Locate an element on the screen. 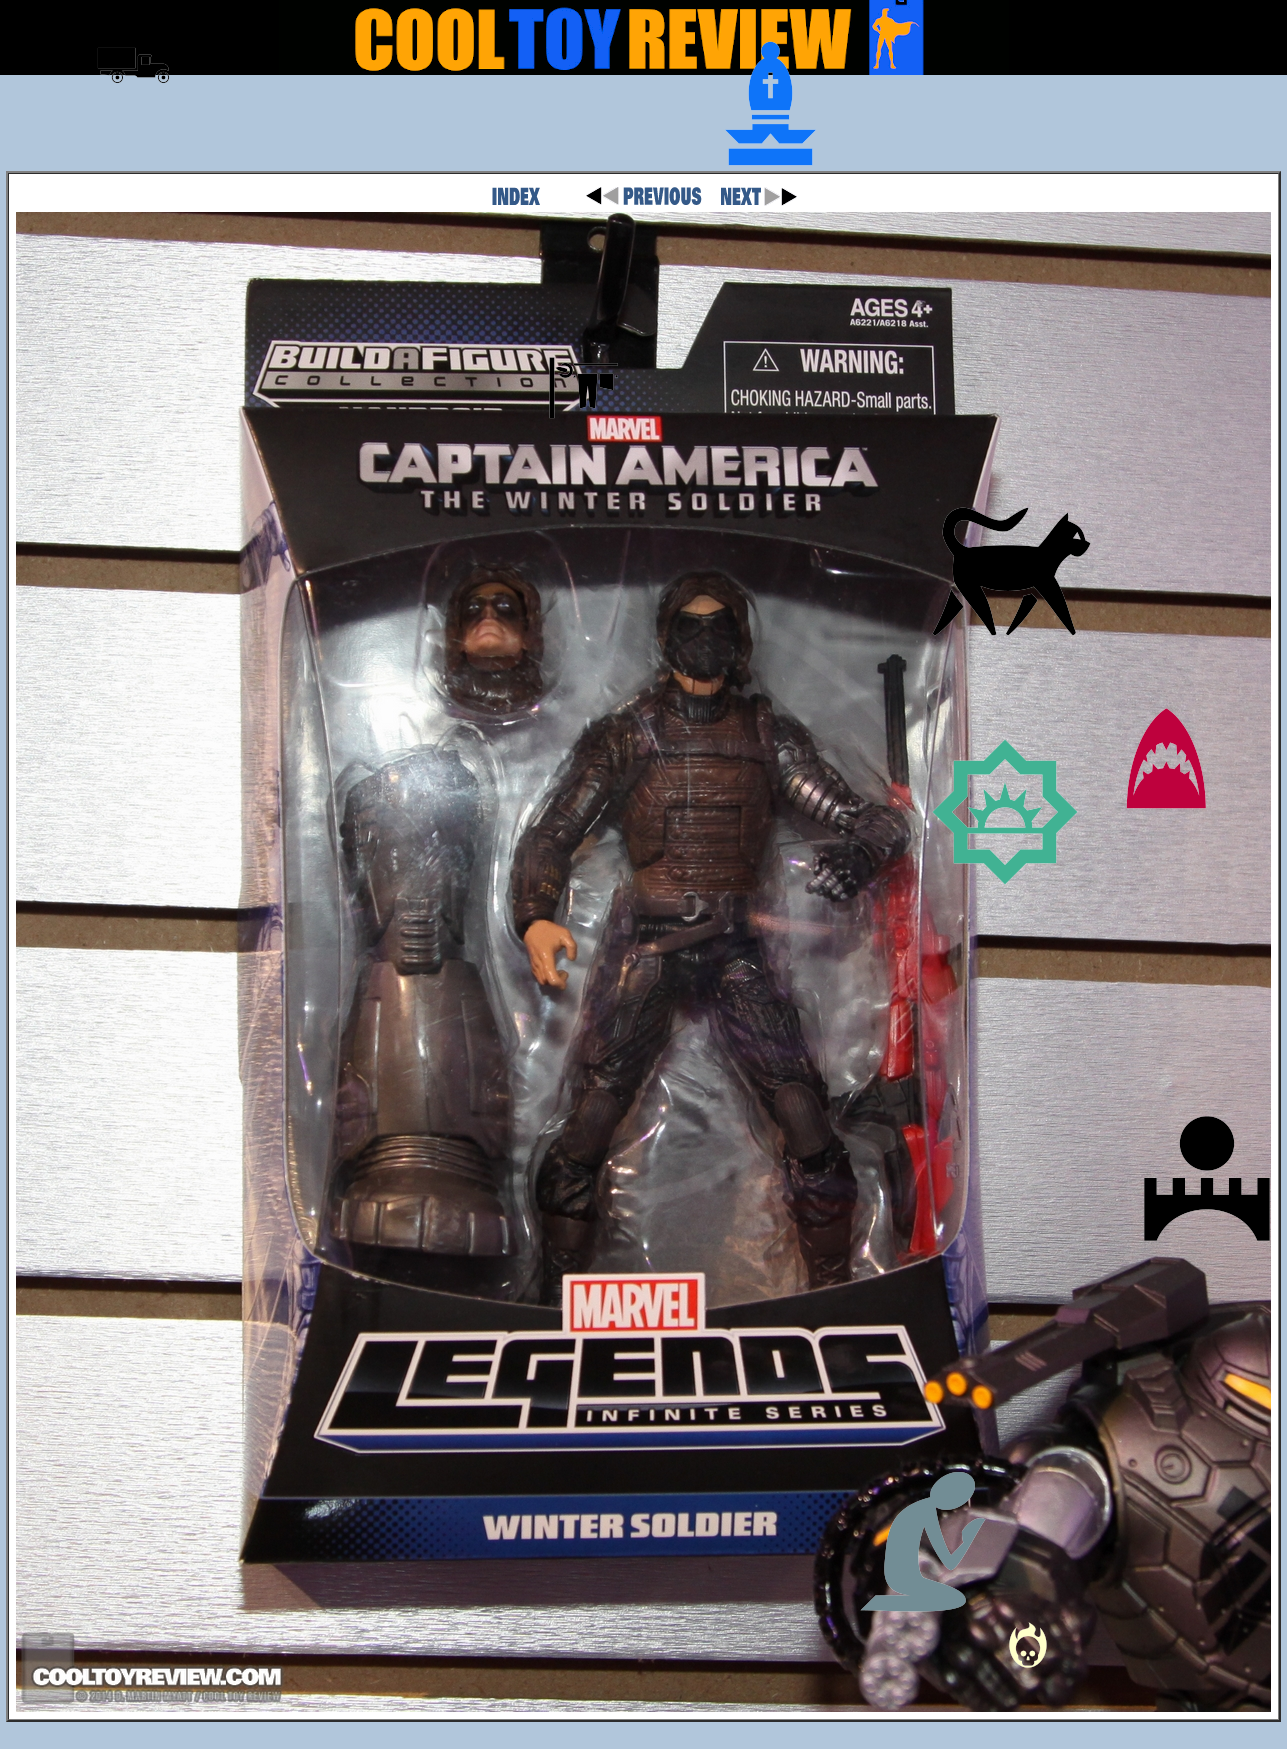 This screenshot has width=1287, height=1749. indicates freight or cargo delivery is located at coordinates (133, 65).